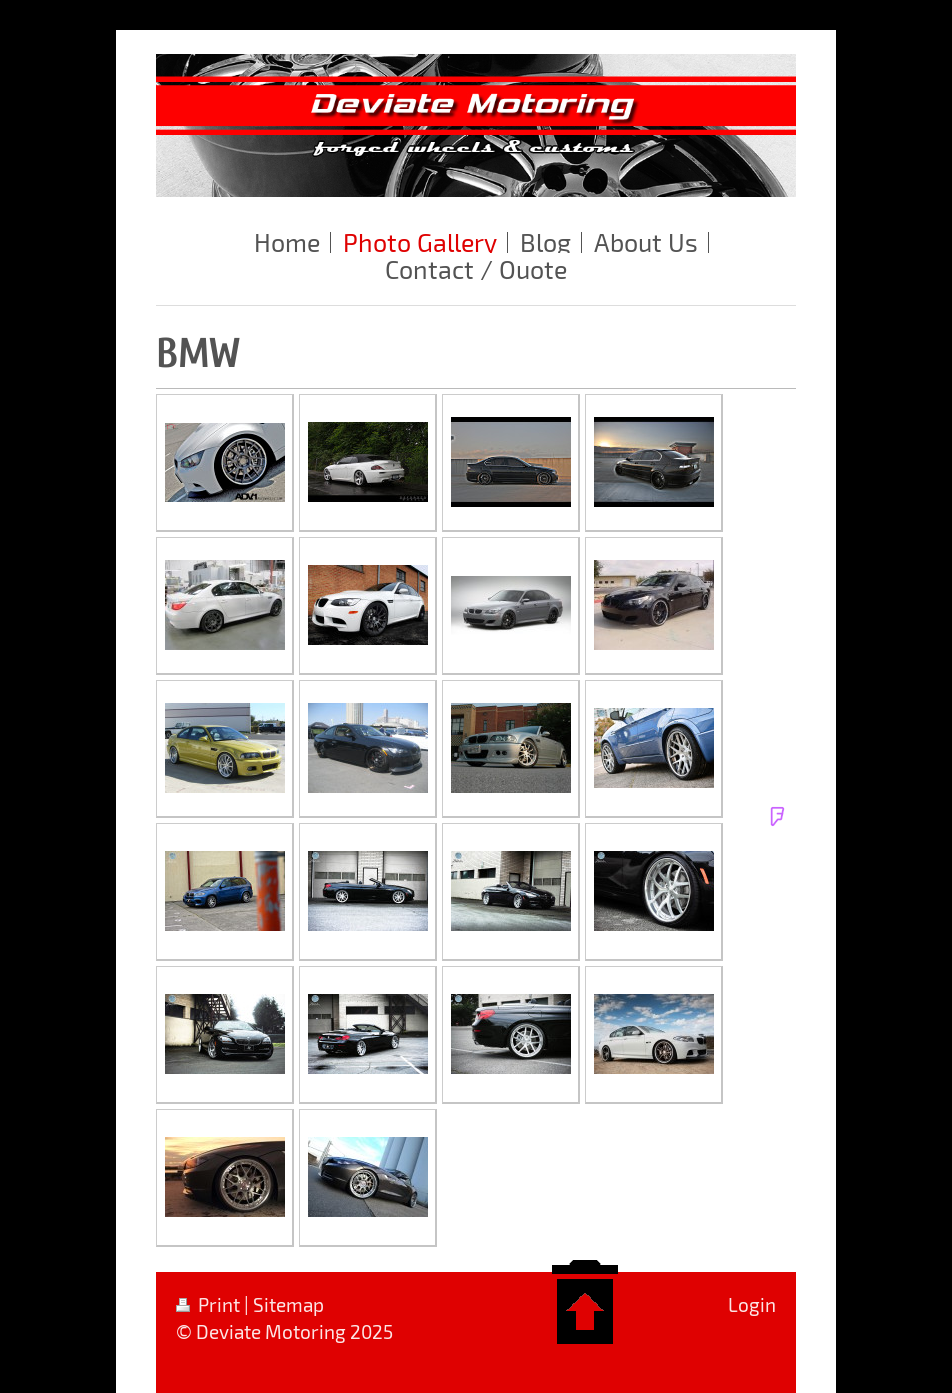  Describe the element at coordinates (777, 816) in the screenshot. I see `open foursquare app` at that location.